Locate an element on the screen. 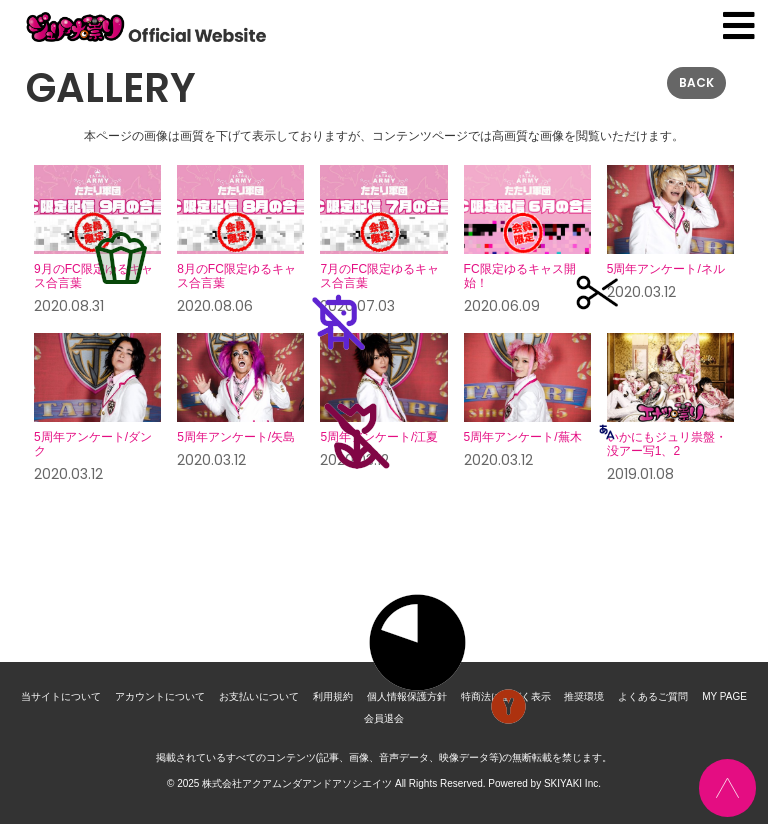 The width and height of the screenshot is (768, 824). indicates items or options starting with the letter Y is located at coordinates (508, 706).